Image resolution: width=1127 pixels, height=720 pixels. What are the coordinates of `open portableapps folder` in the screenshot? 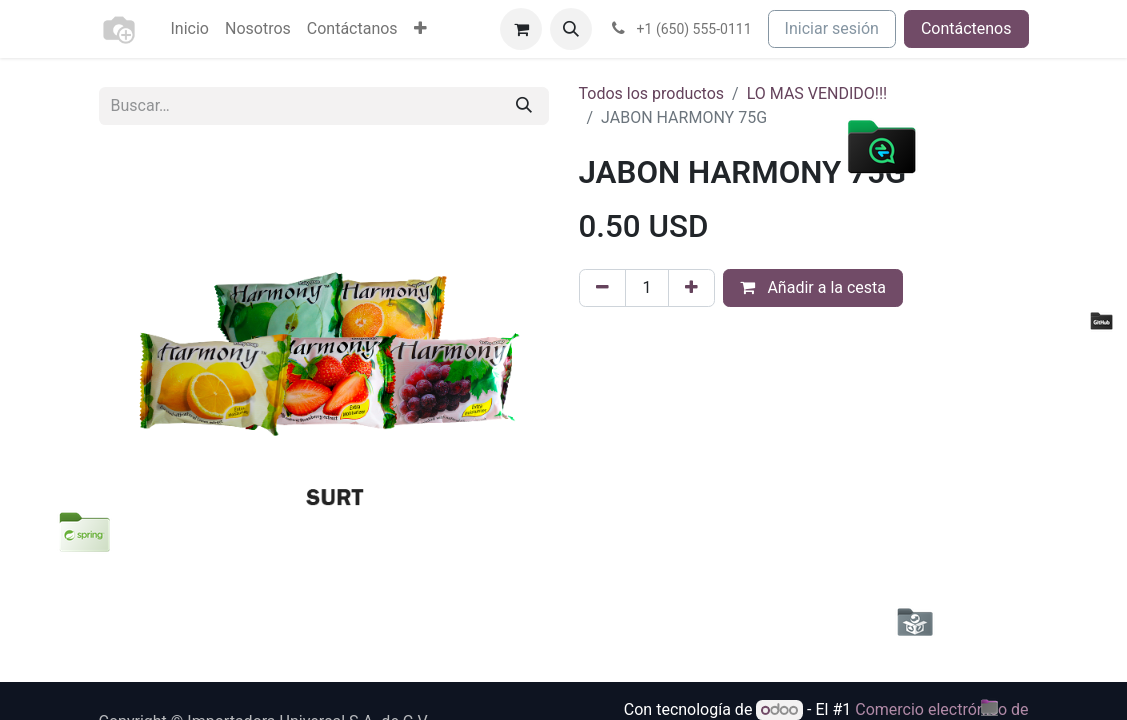 It's located at (915, 623).